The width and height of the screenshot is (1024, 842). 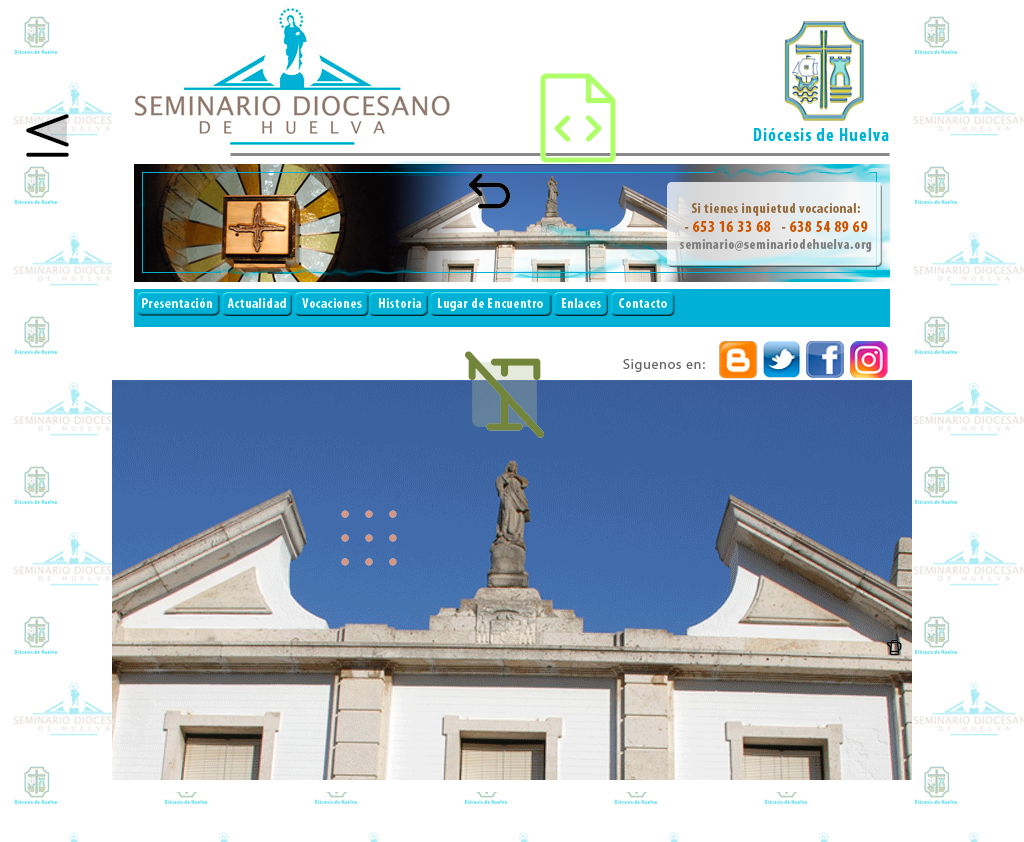 I want to click on open app drawer or launcher, so click(x=369, y=538).